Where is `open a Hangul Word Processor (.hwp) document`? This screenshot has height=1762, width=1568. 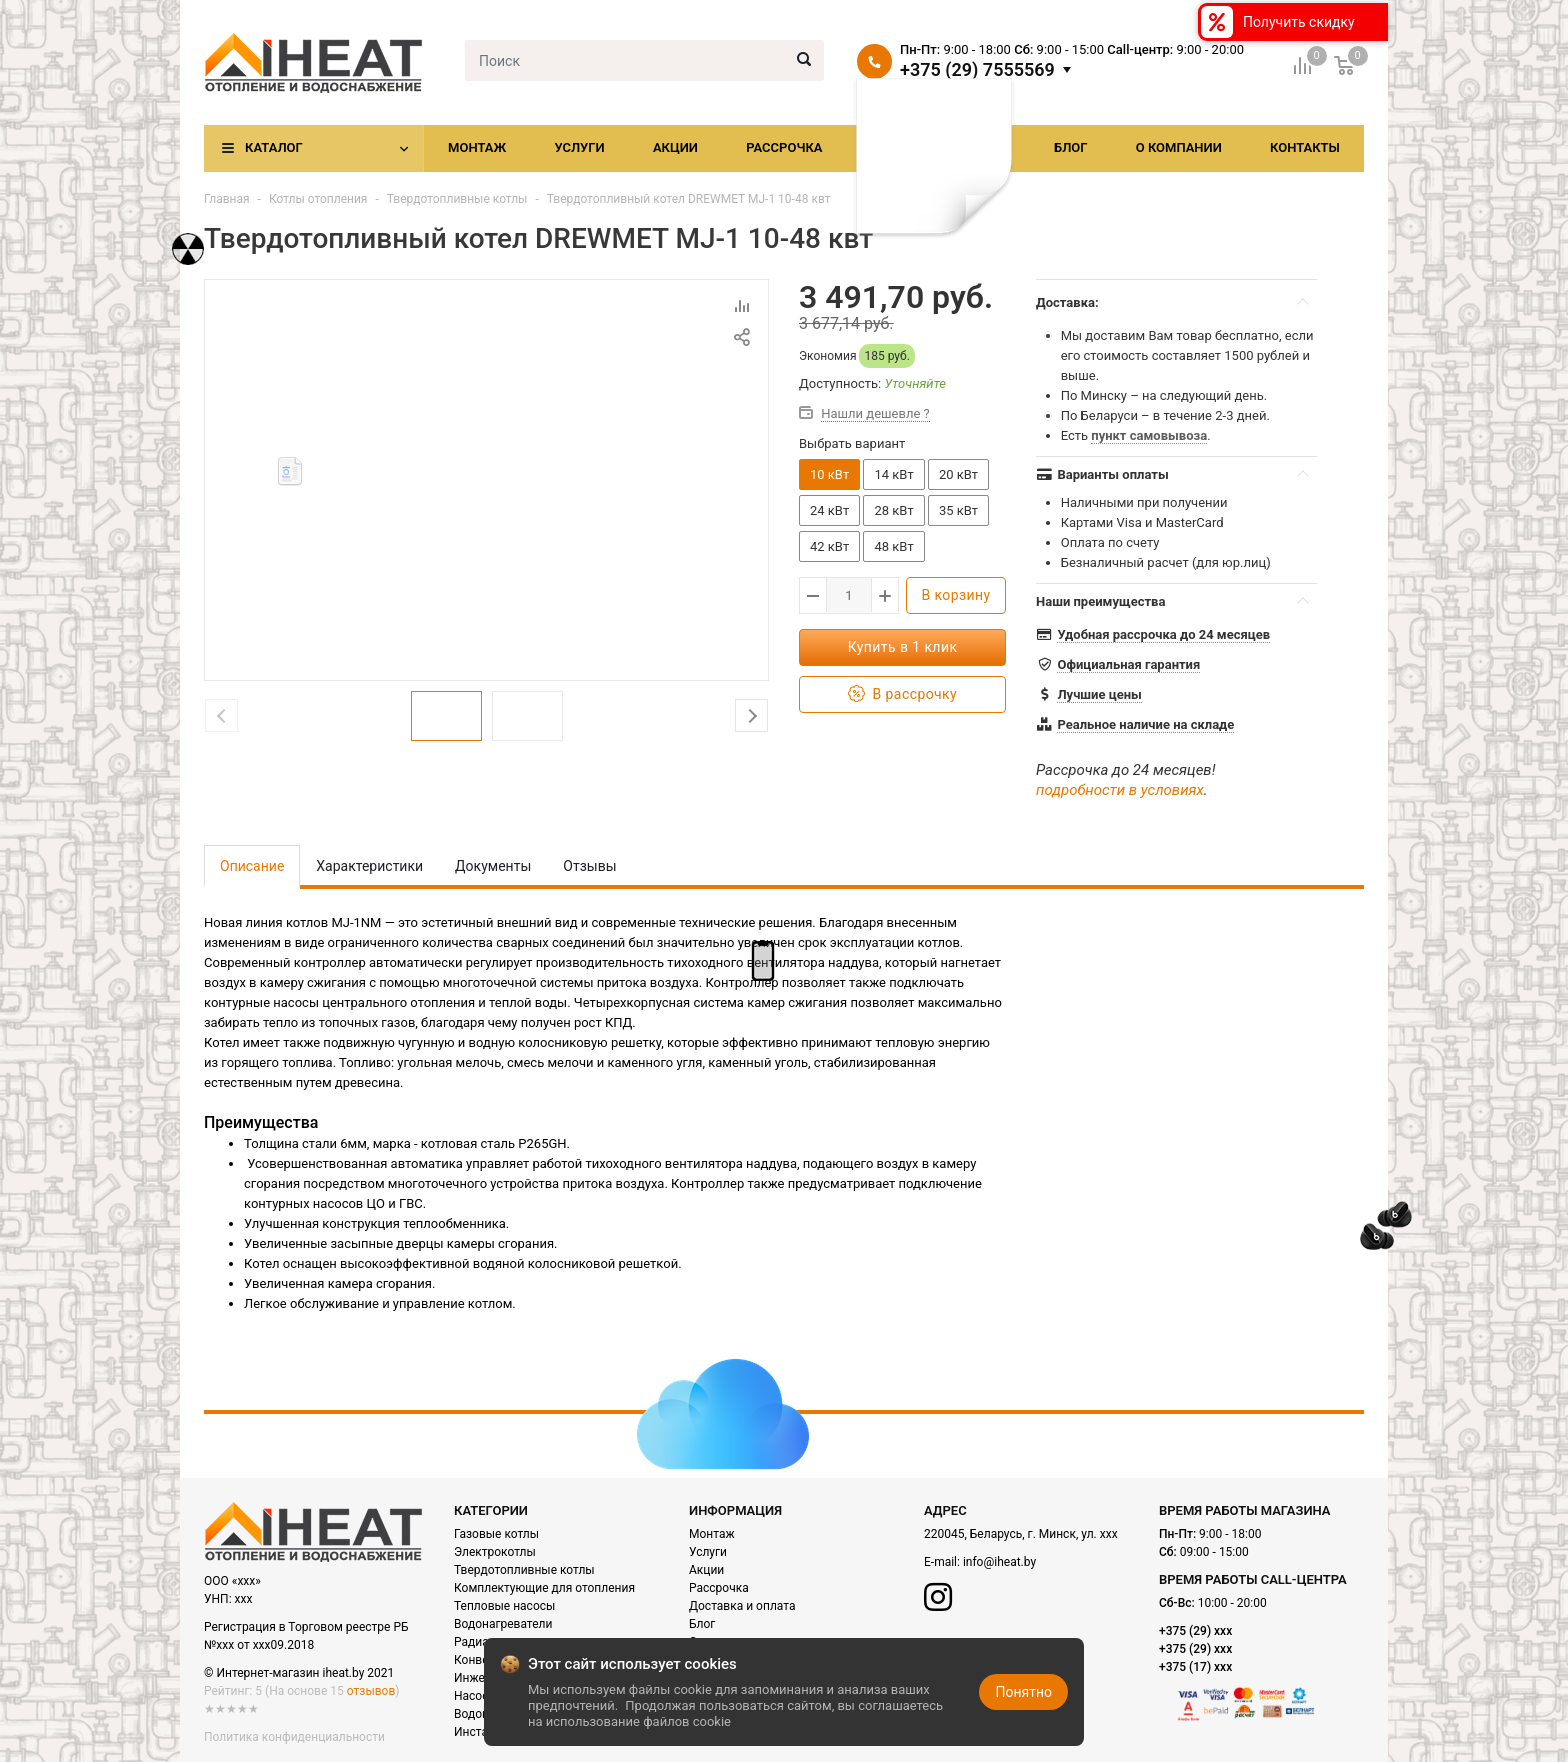 open a Hangul Word Processor (.hwp) document is located at coordinates (290, 471).